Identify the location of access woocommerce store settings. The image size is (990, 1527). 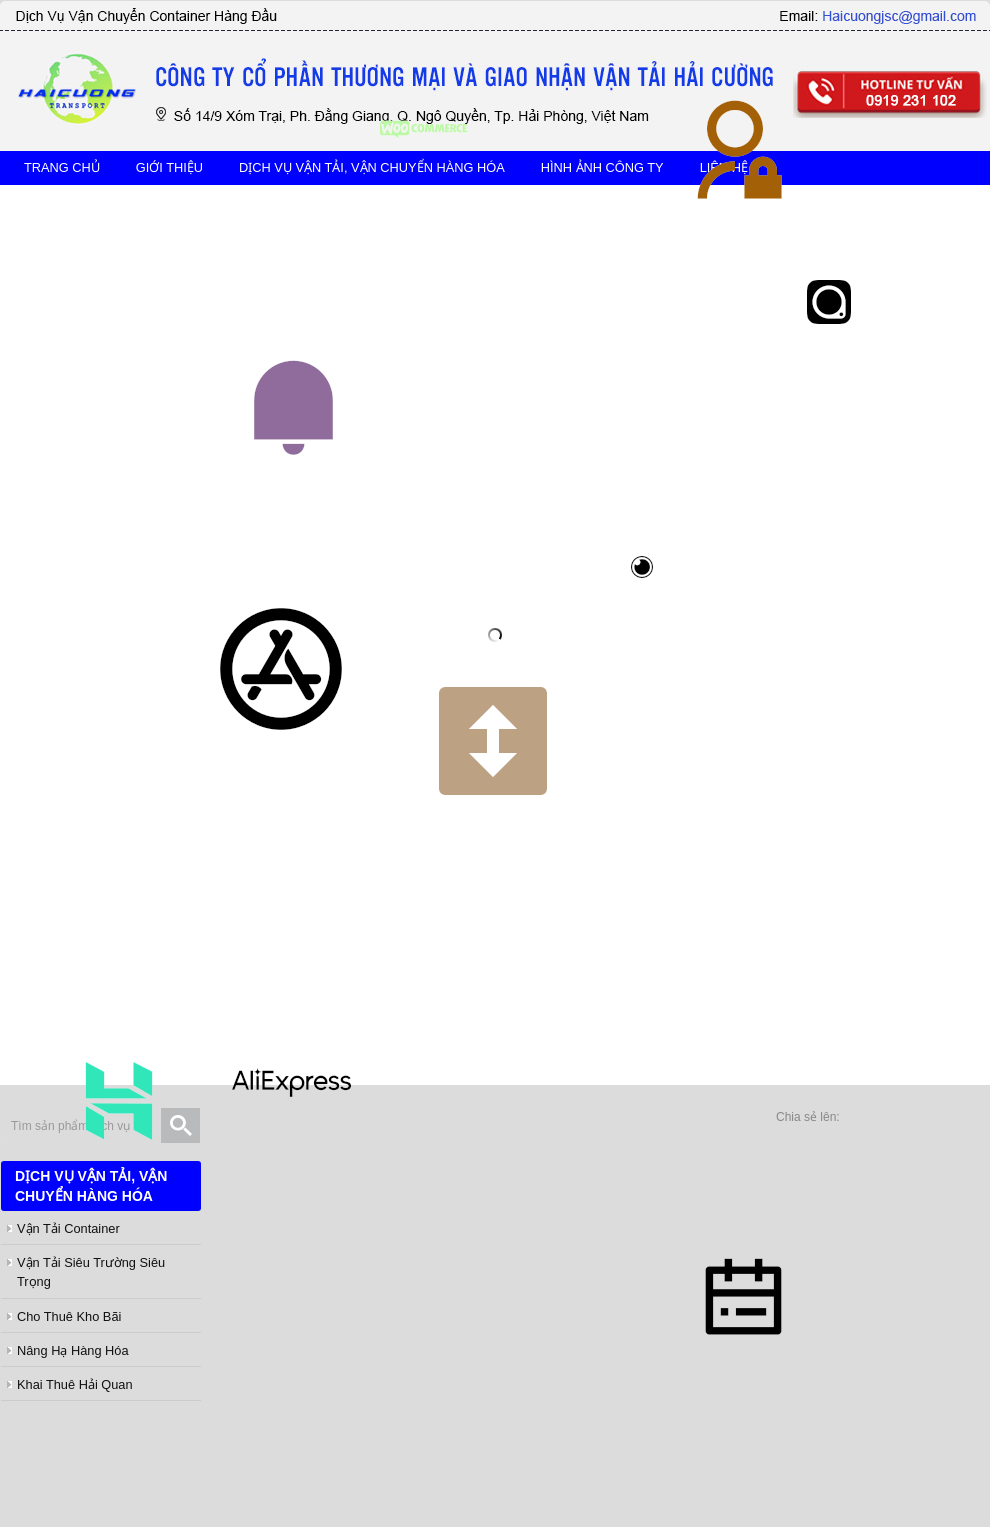
(423, 129).